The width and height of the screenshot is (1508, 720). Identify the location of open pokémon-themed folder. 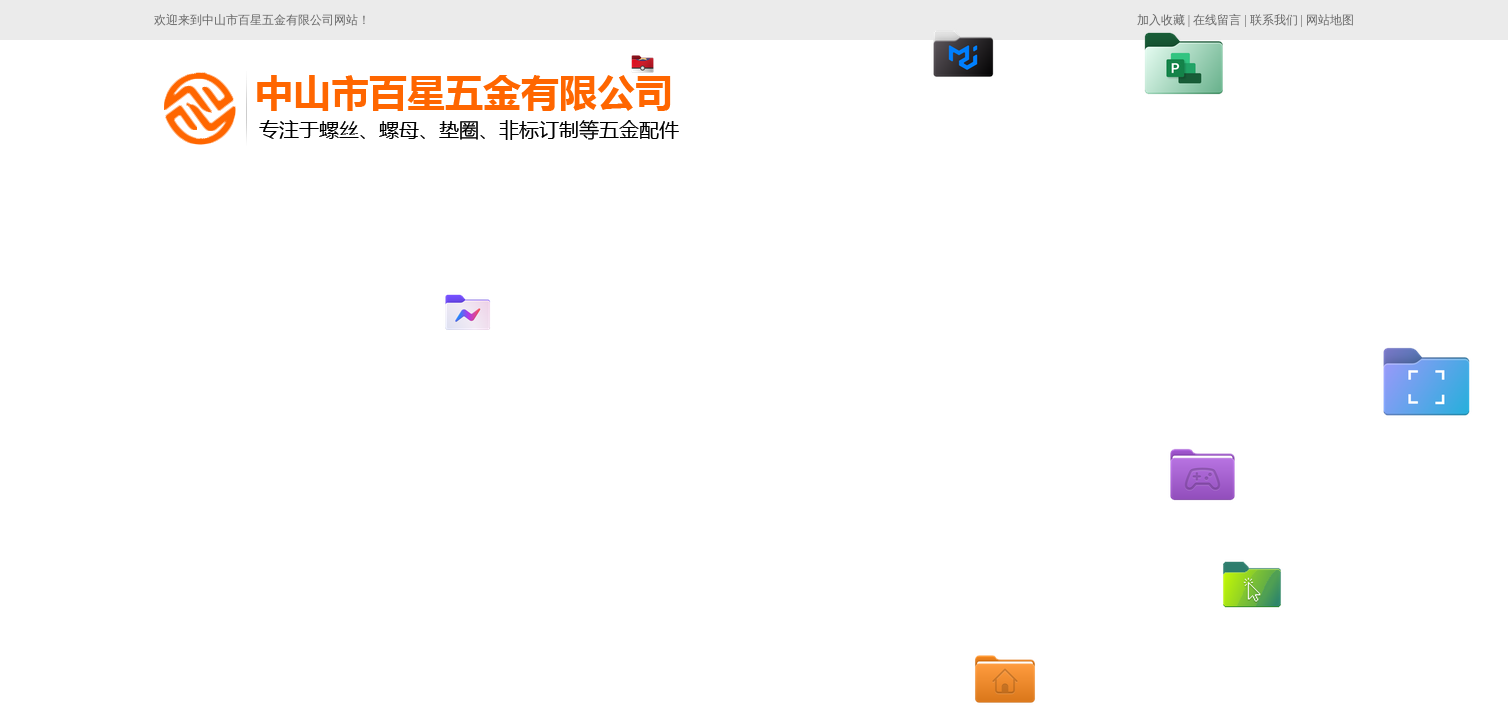
(642, 64).